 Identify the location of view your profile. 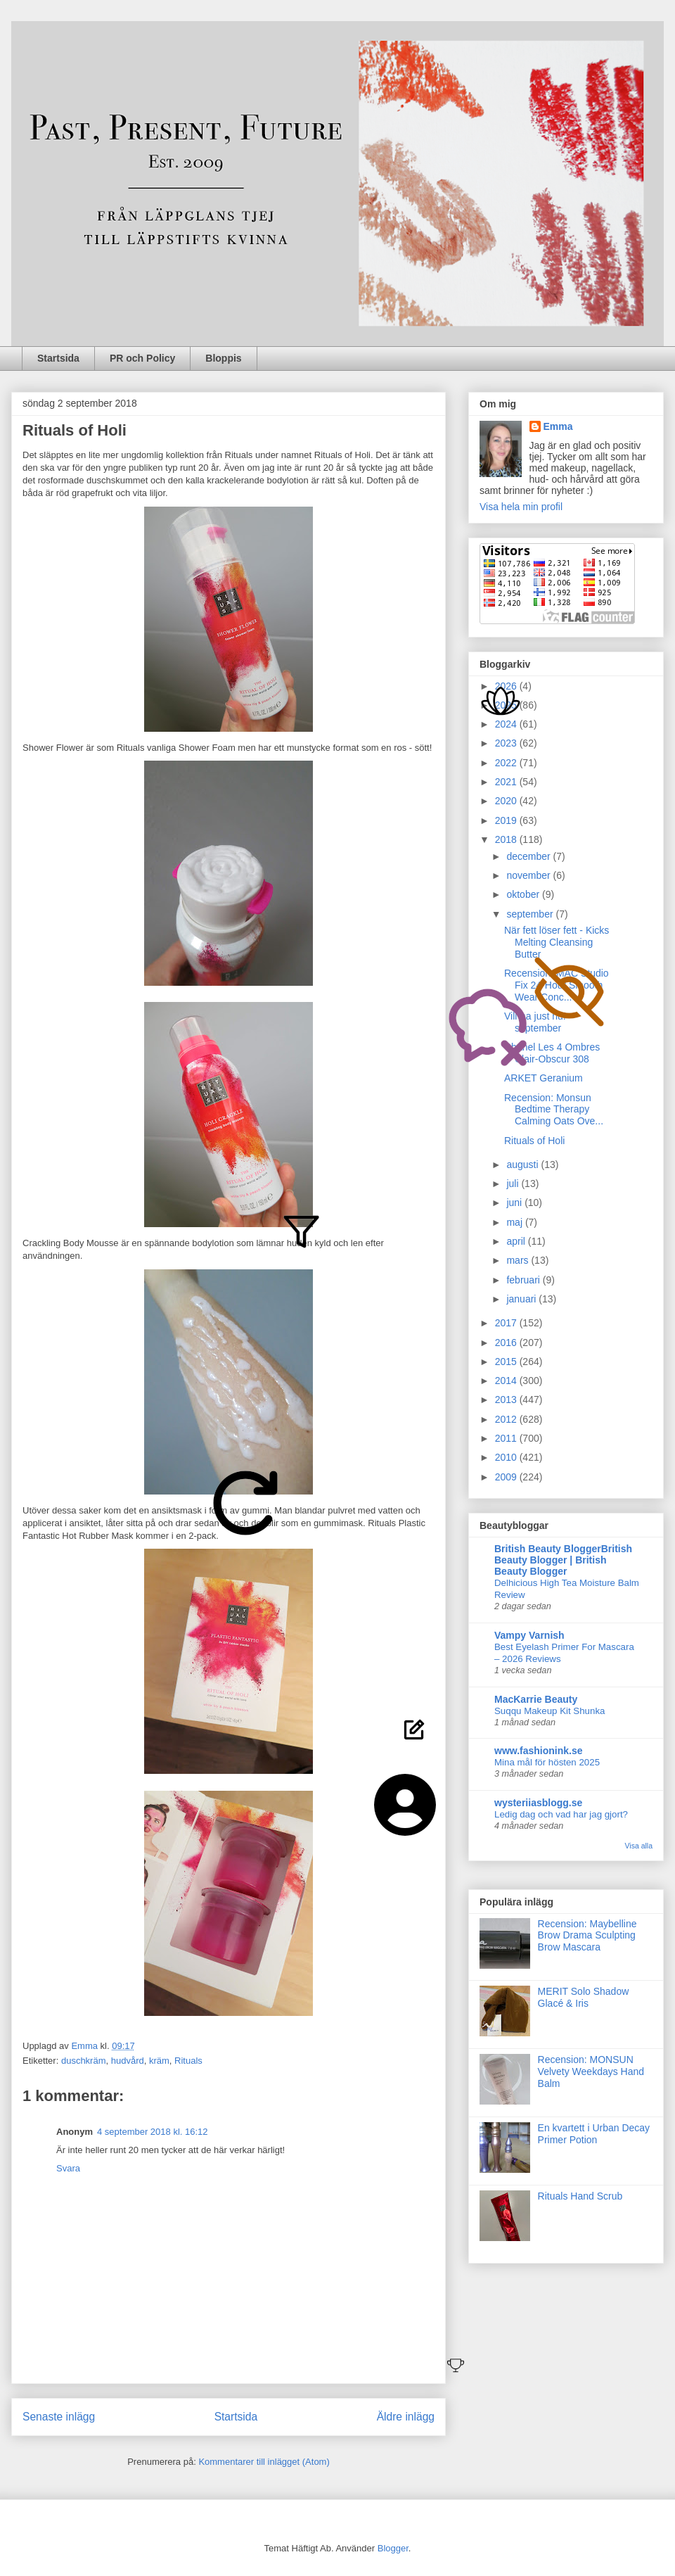
(405, 1805).